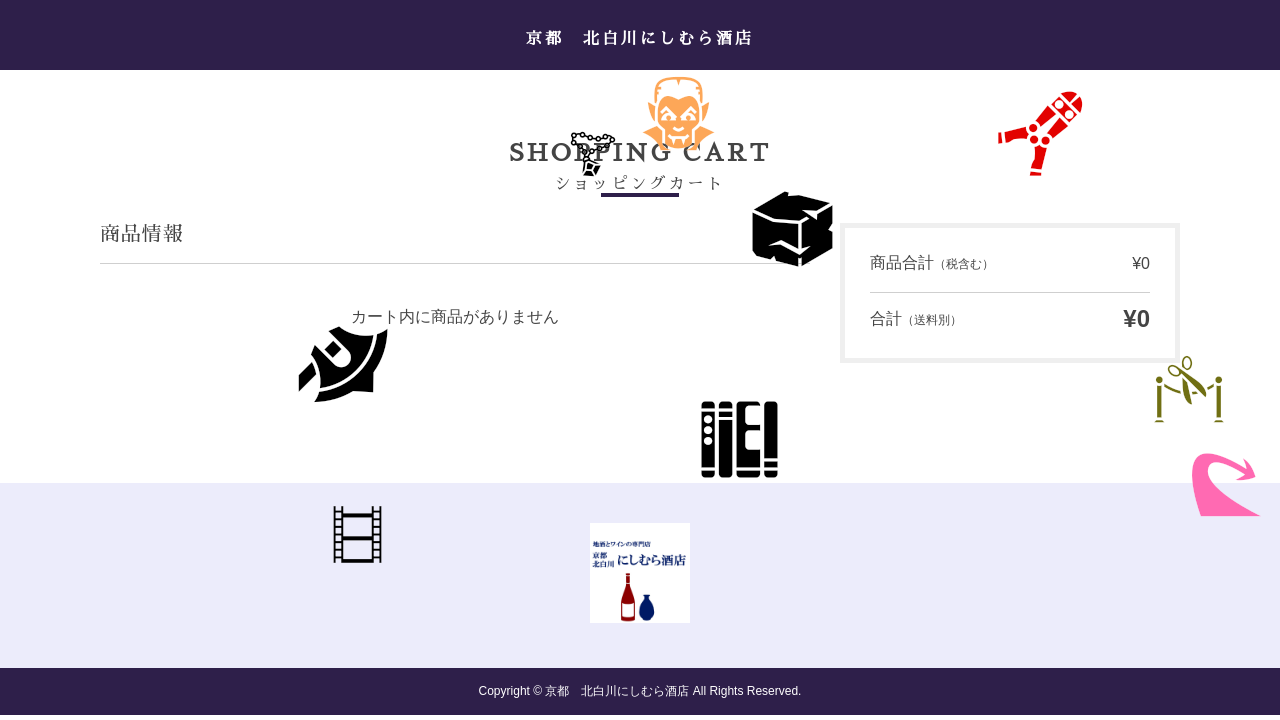 This screenshot has width=1280, height=720. I want to click on access video or movie content, so click(357, 534).